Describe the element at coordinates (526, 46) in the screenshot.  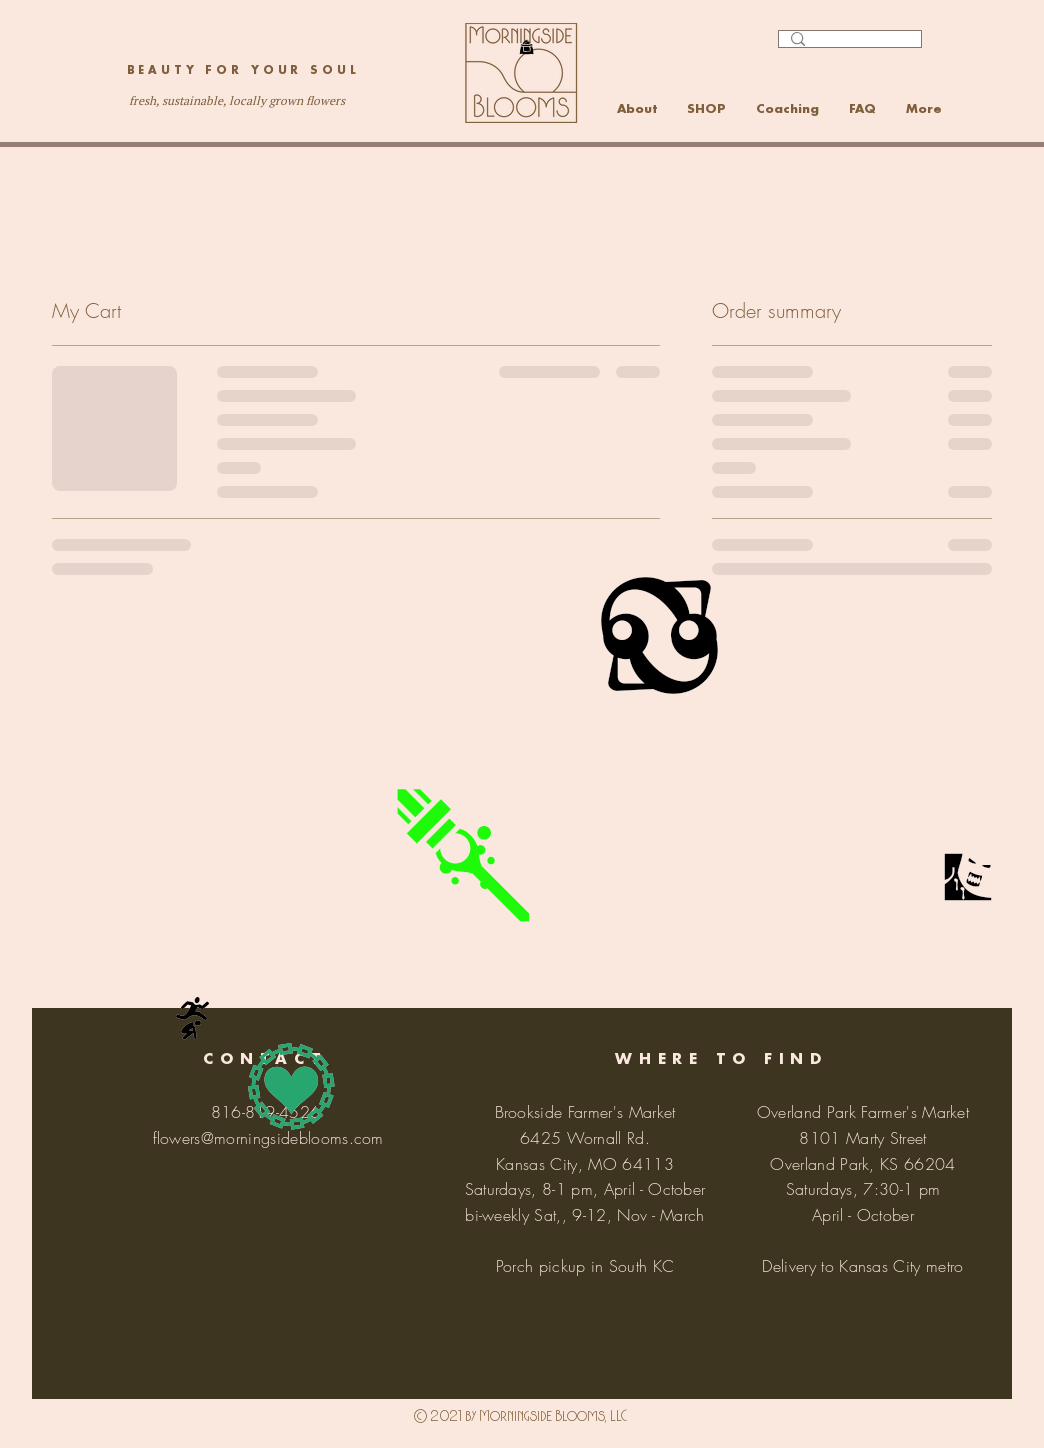
I see `indicates a powder or ingredient item in inventory` at that location.